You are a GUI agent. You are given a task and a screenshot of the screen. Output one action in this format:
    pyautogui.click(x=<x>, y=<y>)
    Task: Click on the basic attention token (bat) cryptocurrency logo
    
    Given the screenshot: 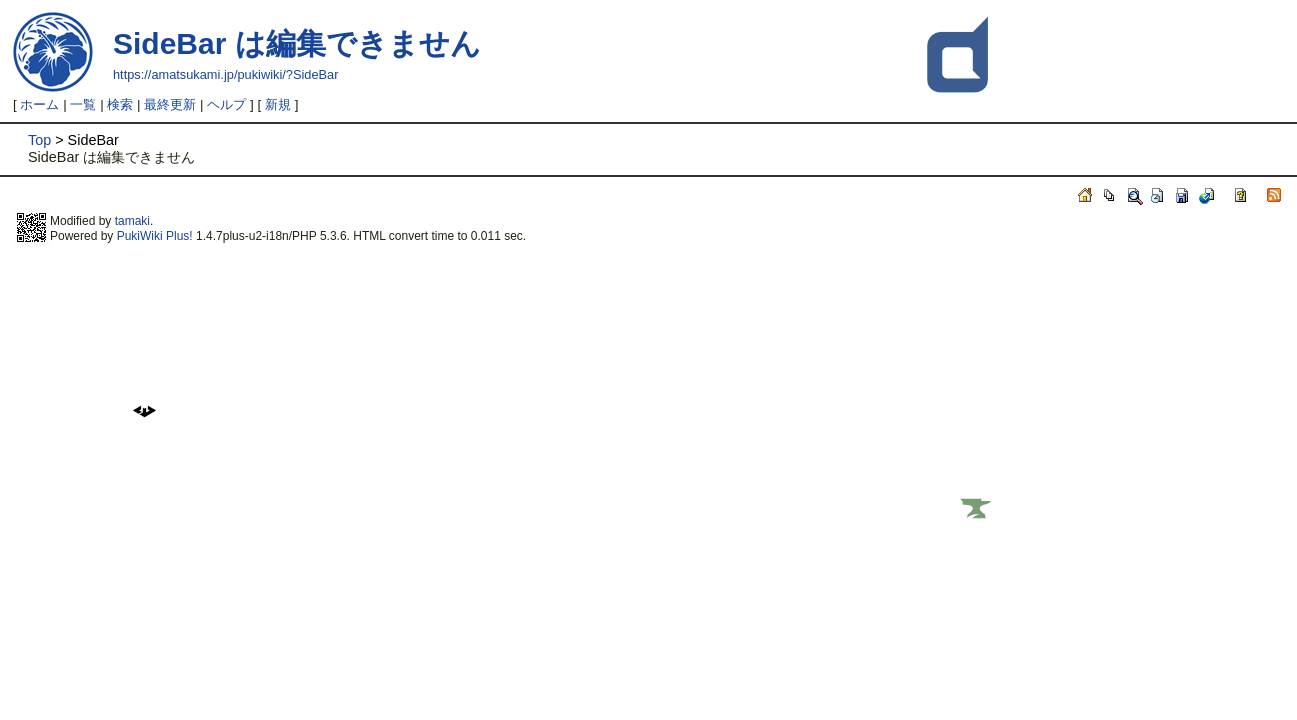 What is the action you would take?
    pyautogui.click(x=144, y=411)
    